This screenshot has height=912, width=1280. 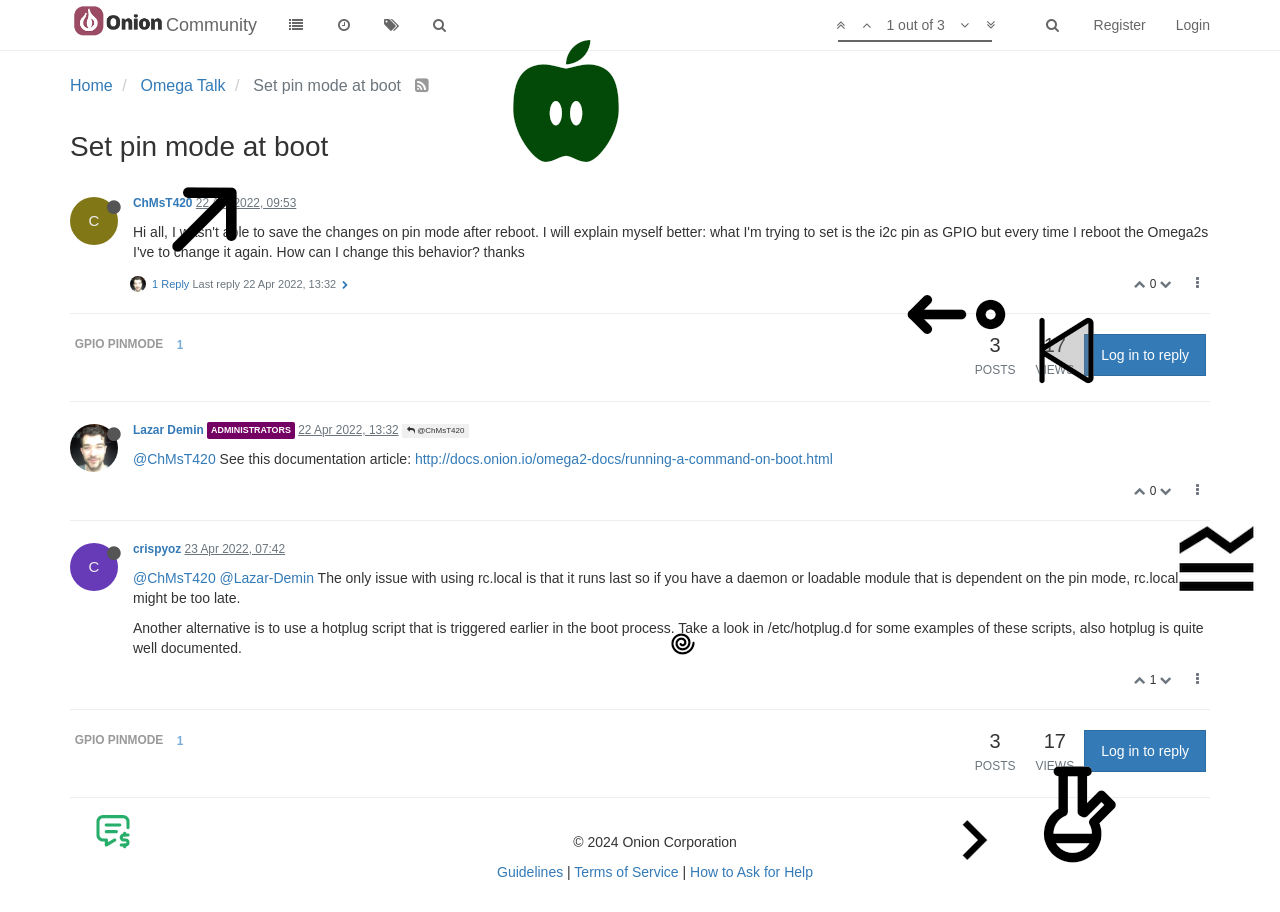 What do you see at coordinates (974, 840) in the screenshot?
I see `navigate to the next item or page` at bounding box center [974, 840].